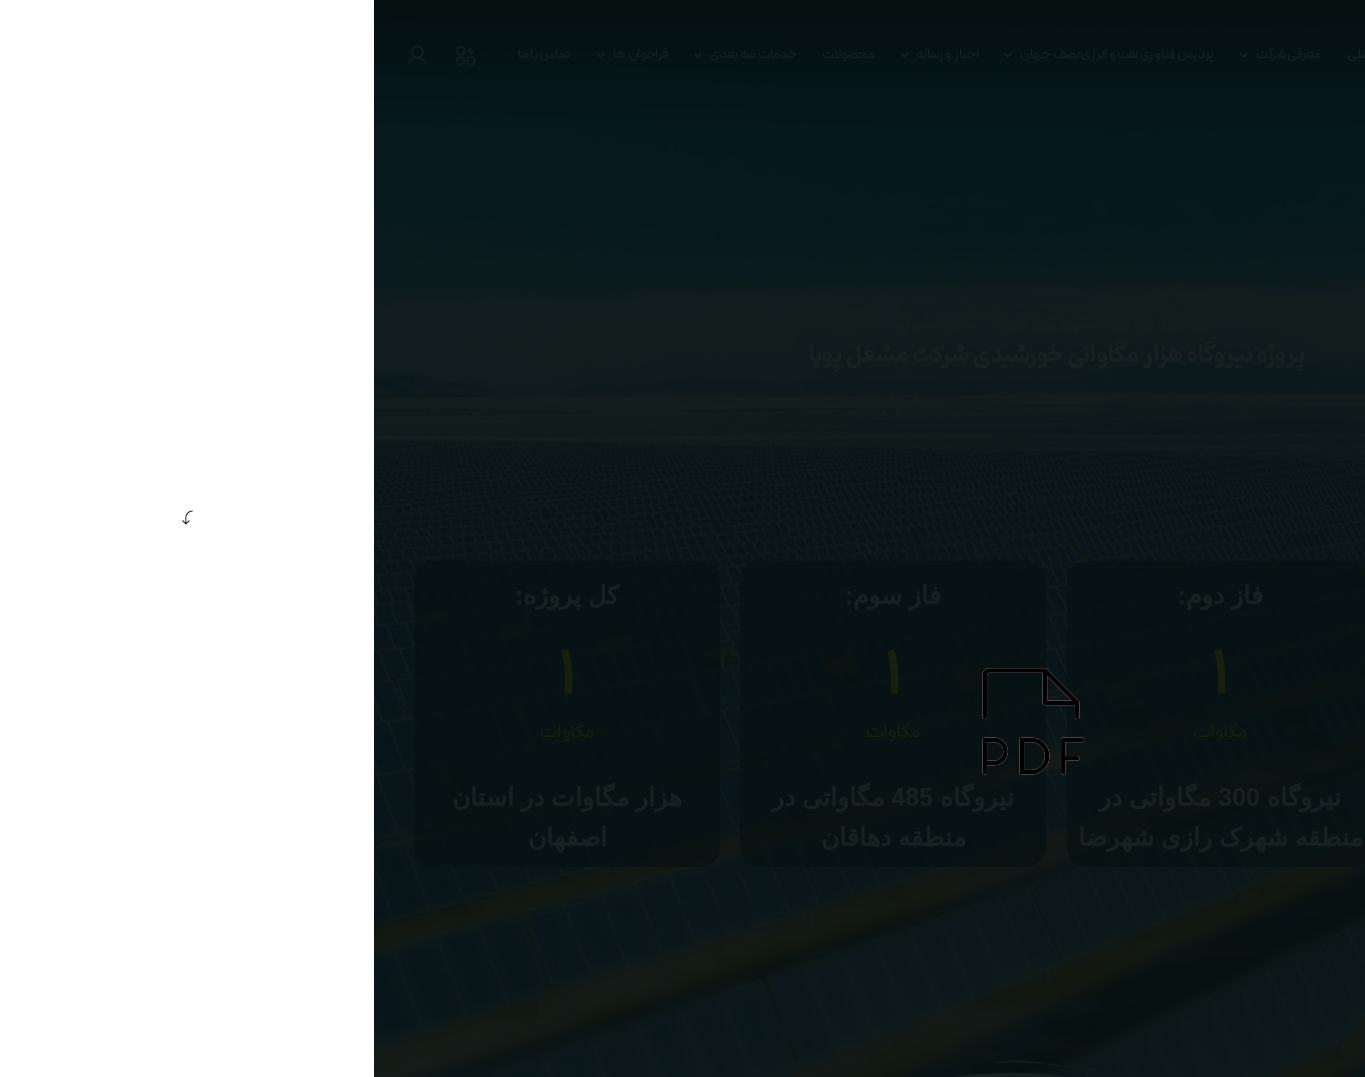 This screenshot has height=1077, width=1365. Describe the element at coordinates (187, 517) in the screenshot. I see `go back and down in navigation` at that location.